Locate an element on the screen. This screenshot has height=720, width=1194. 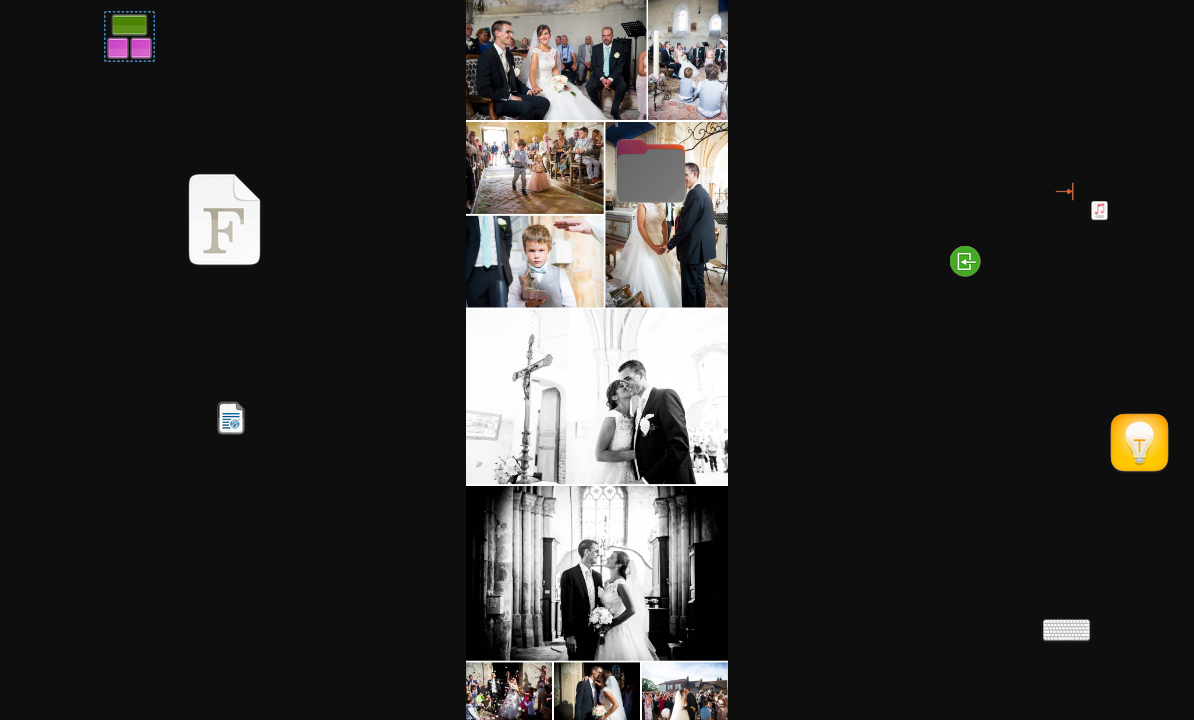
go to the last item or page is located at coordinates (1064, 191).